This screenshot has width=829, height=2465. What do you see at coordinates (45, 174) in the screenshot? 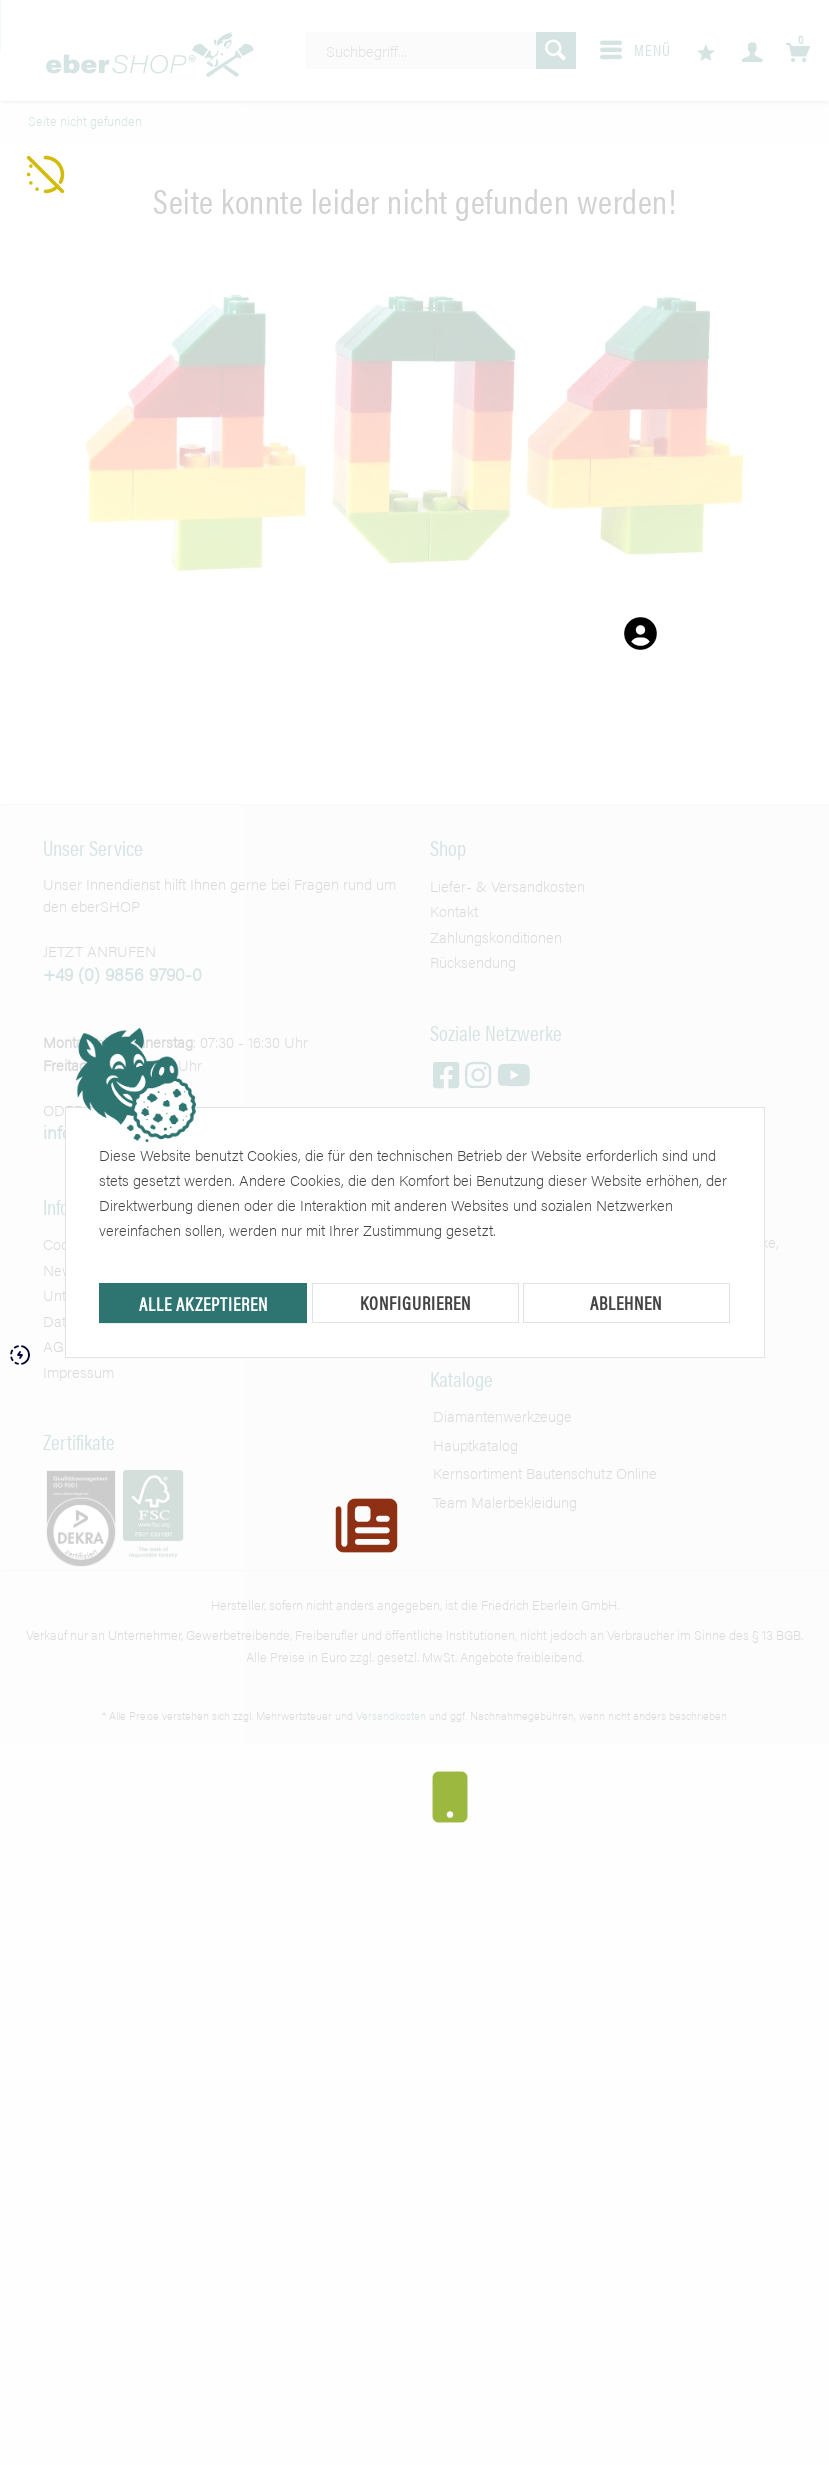
I see `timer or duration tracking disabled` at bounding box center [45, 174].